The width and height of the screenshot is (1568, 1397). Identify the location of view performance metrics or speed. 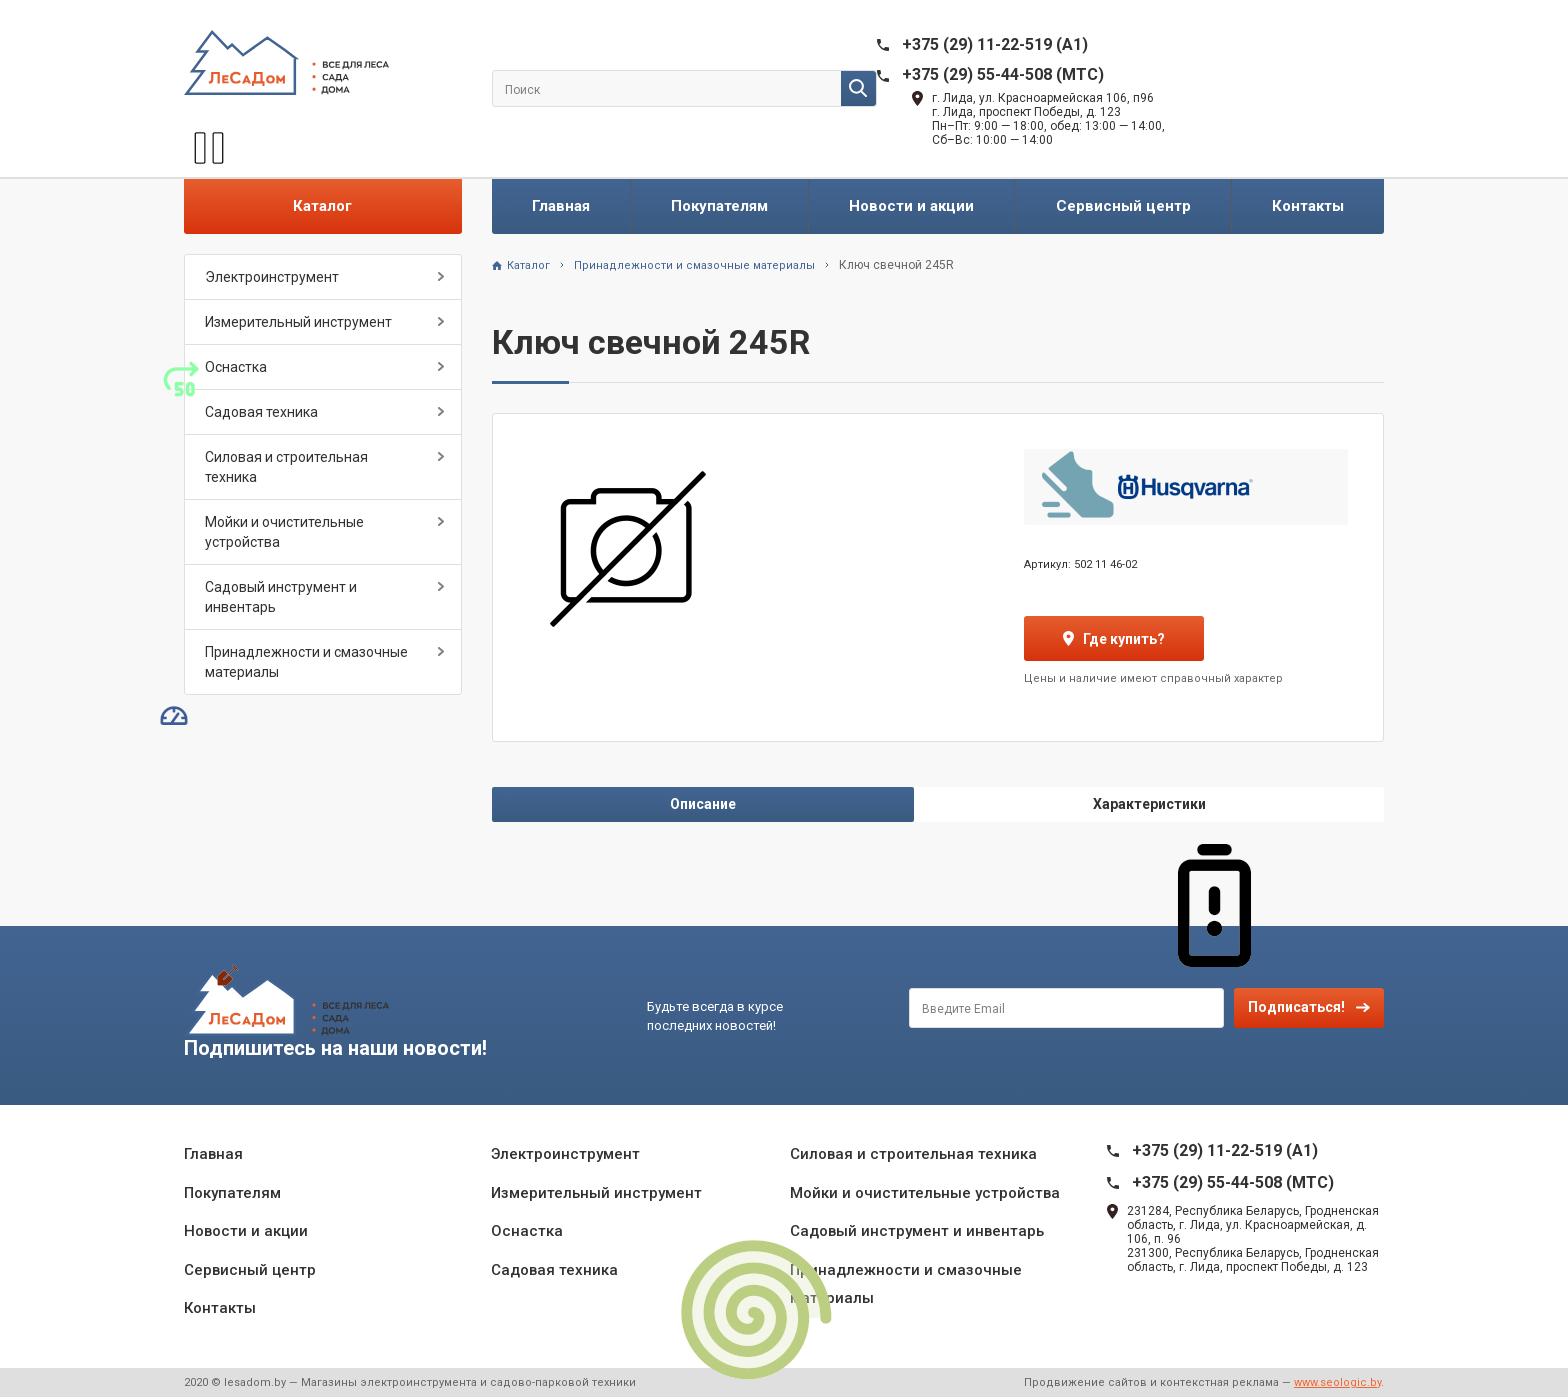
(174, 717).